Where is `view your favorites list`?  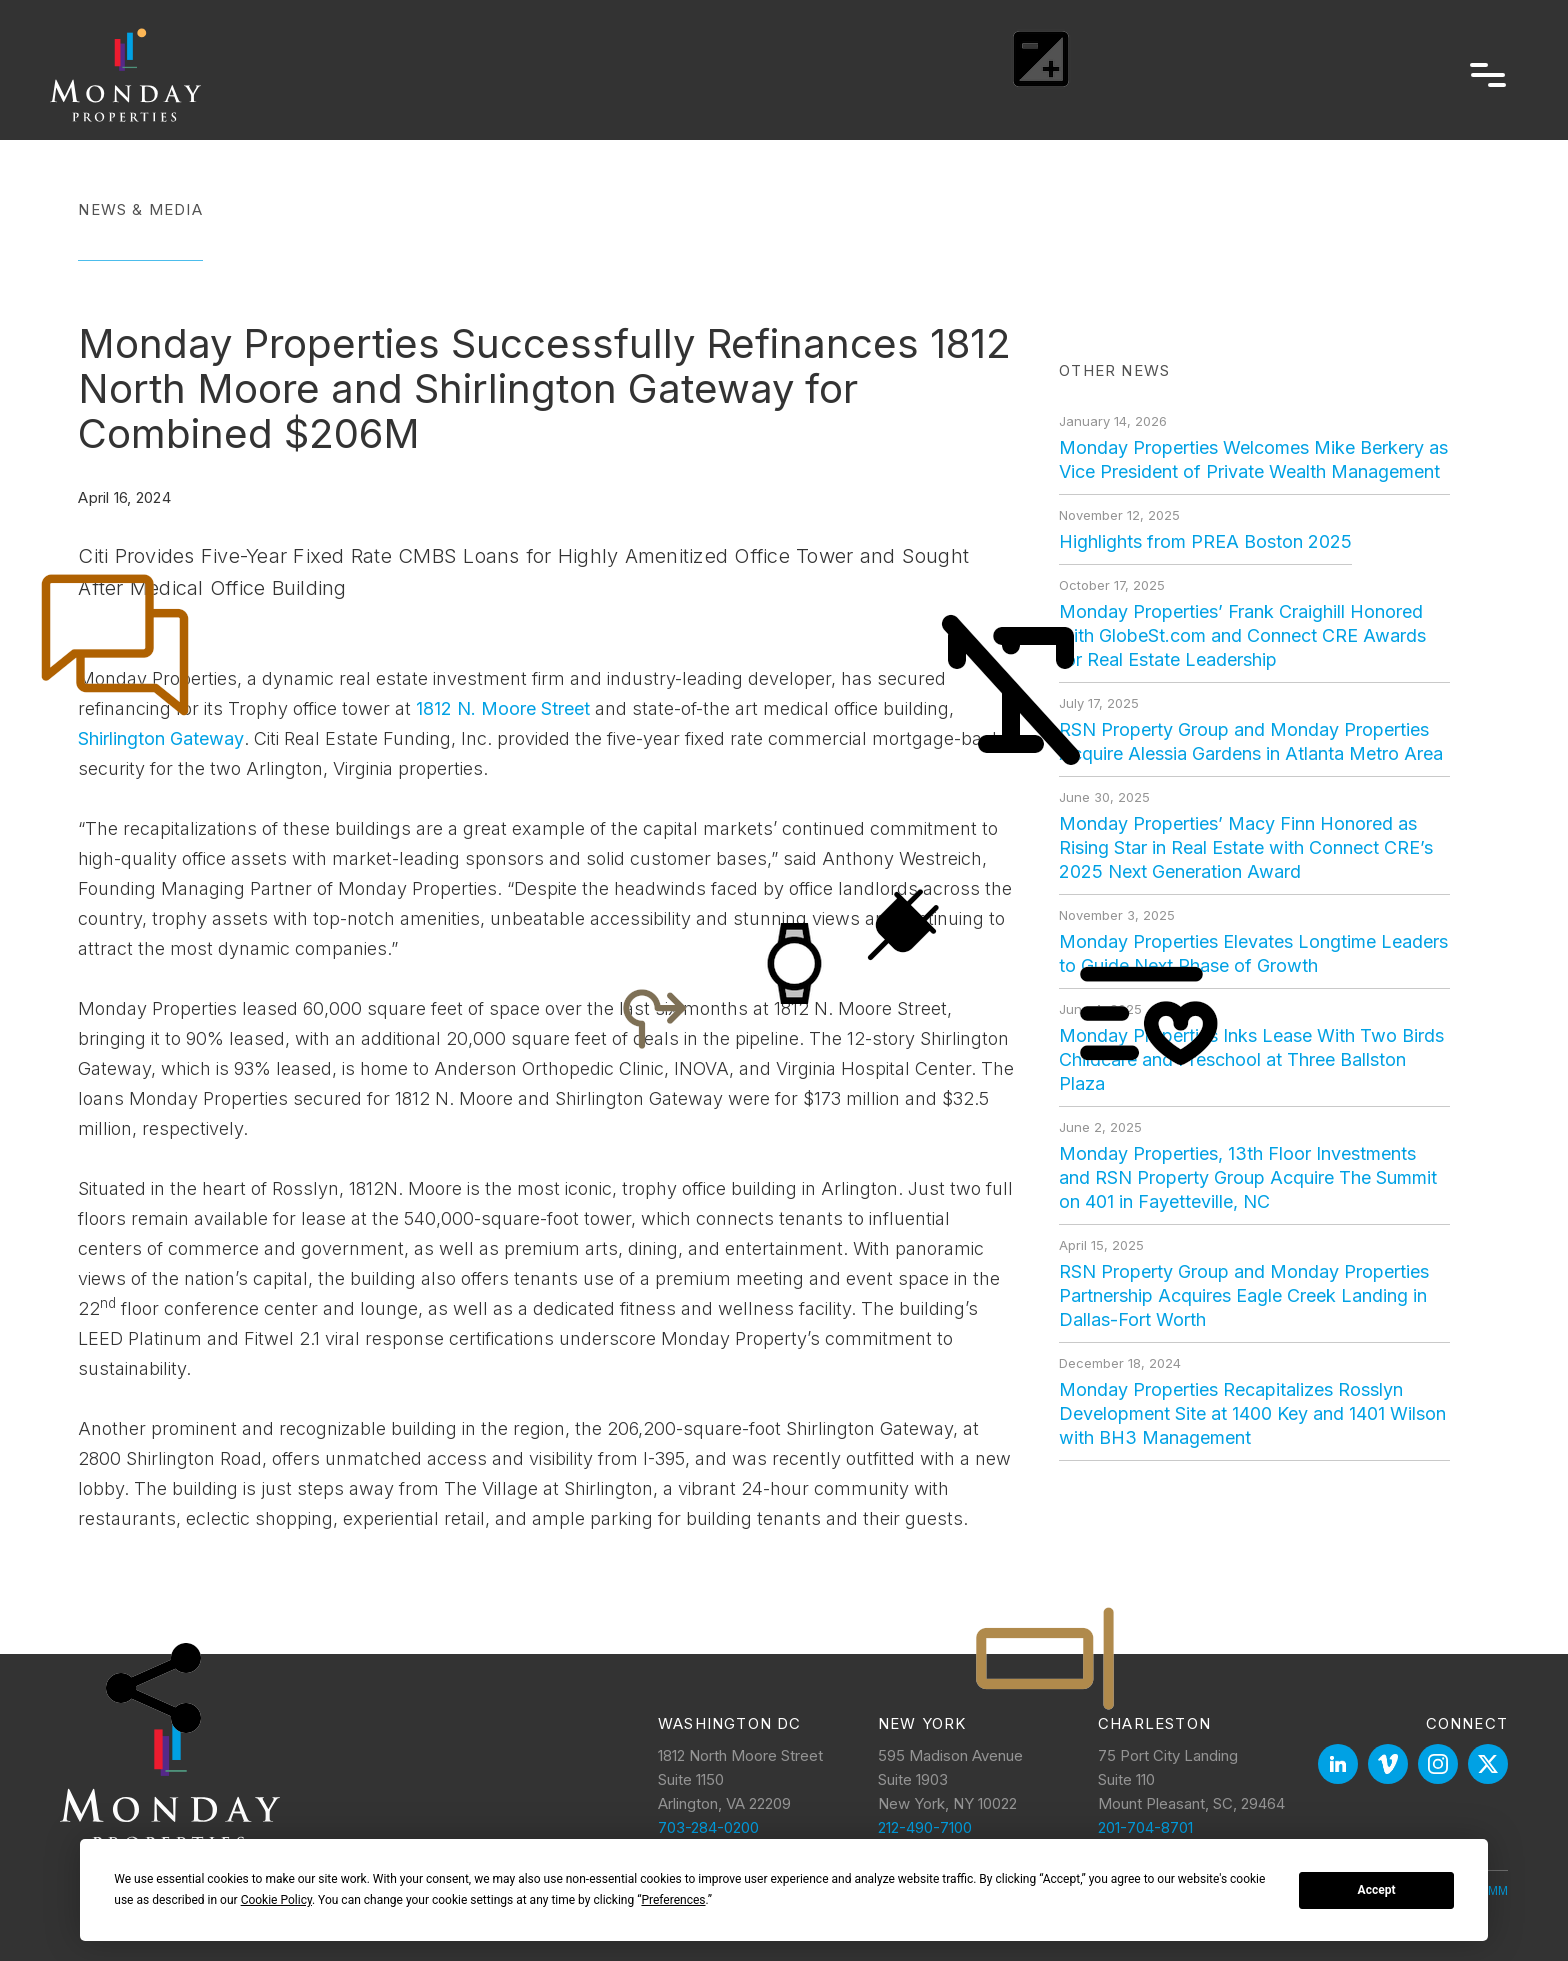
view your favorites list is located at coordinates (1141, 1013).